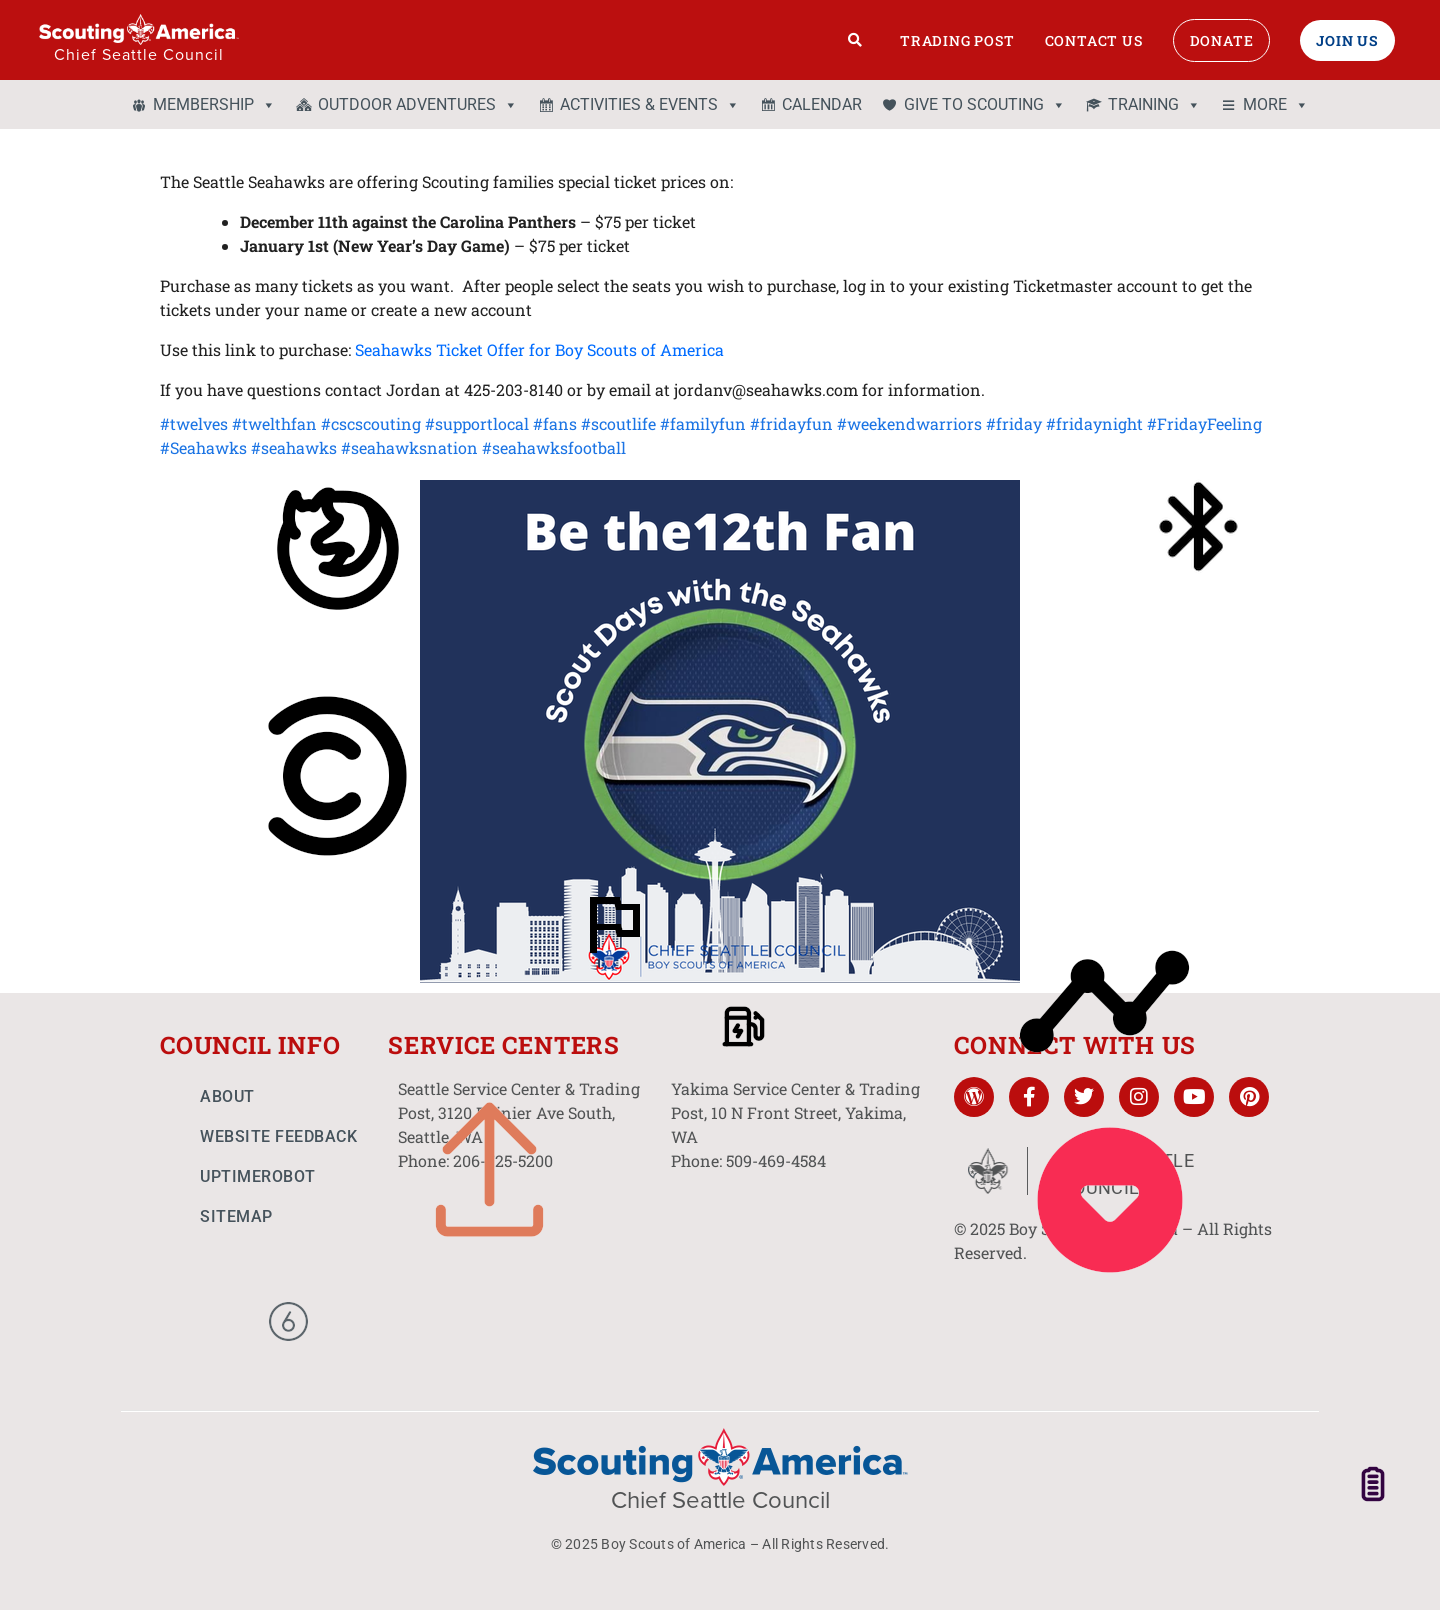 The height and width of the screenshot is (1610, 1440). What do you see at coordinates (288, 1321) in the screenshot?
I see `indicates step six in a numbered sequence` at bounding box center [288, 1321].